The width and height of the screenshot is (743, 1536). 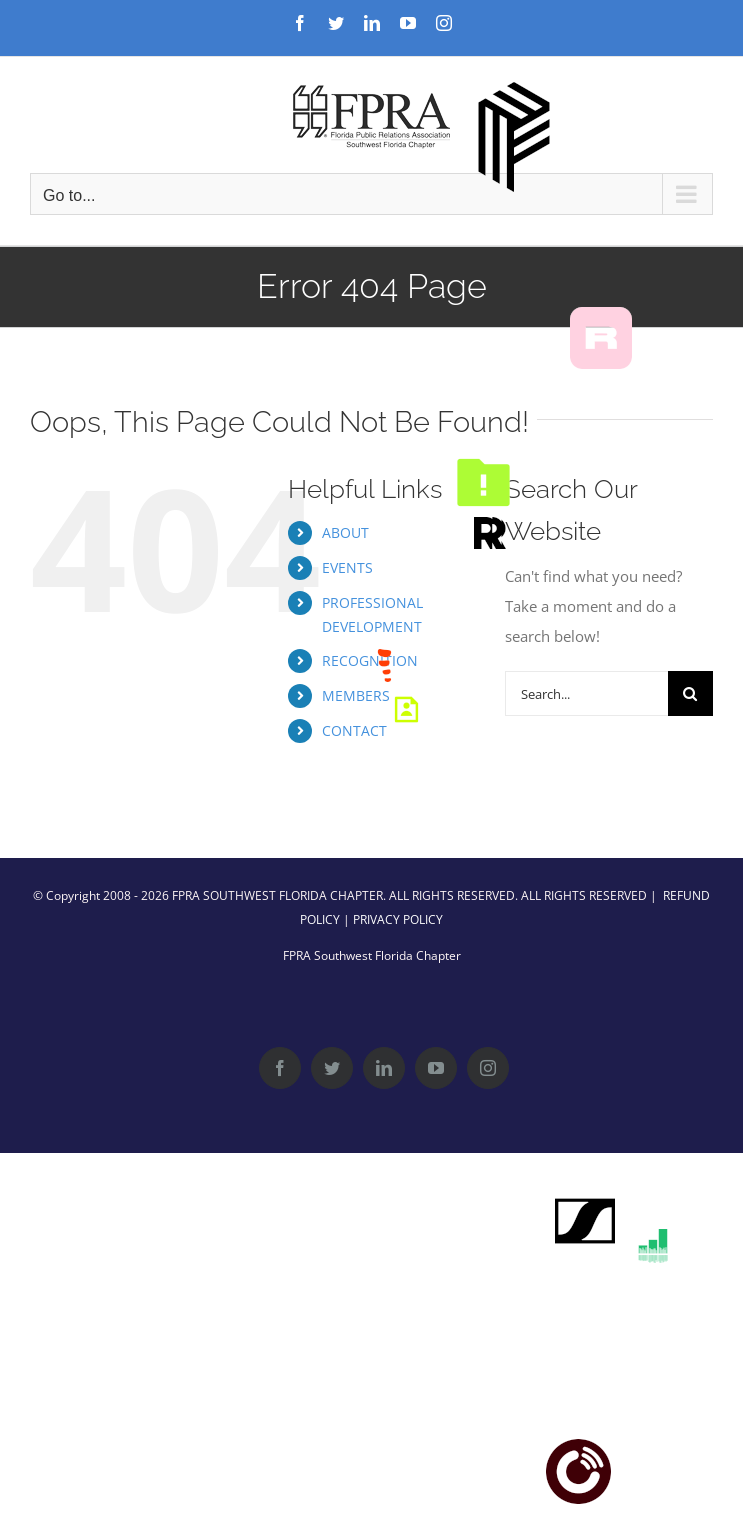 I want to click on link to Pusher real-time messaging services, so click(x=514, y=137).